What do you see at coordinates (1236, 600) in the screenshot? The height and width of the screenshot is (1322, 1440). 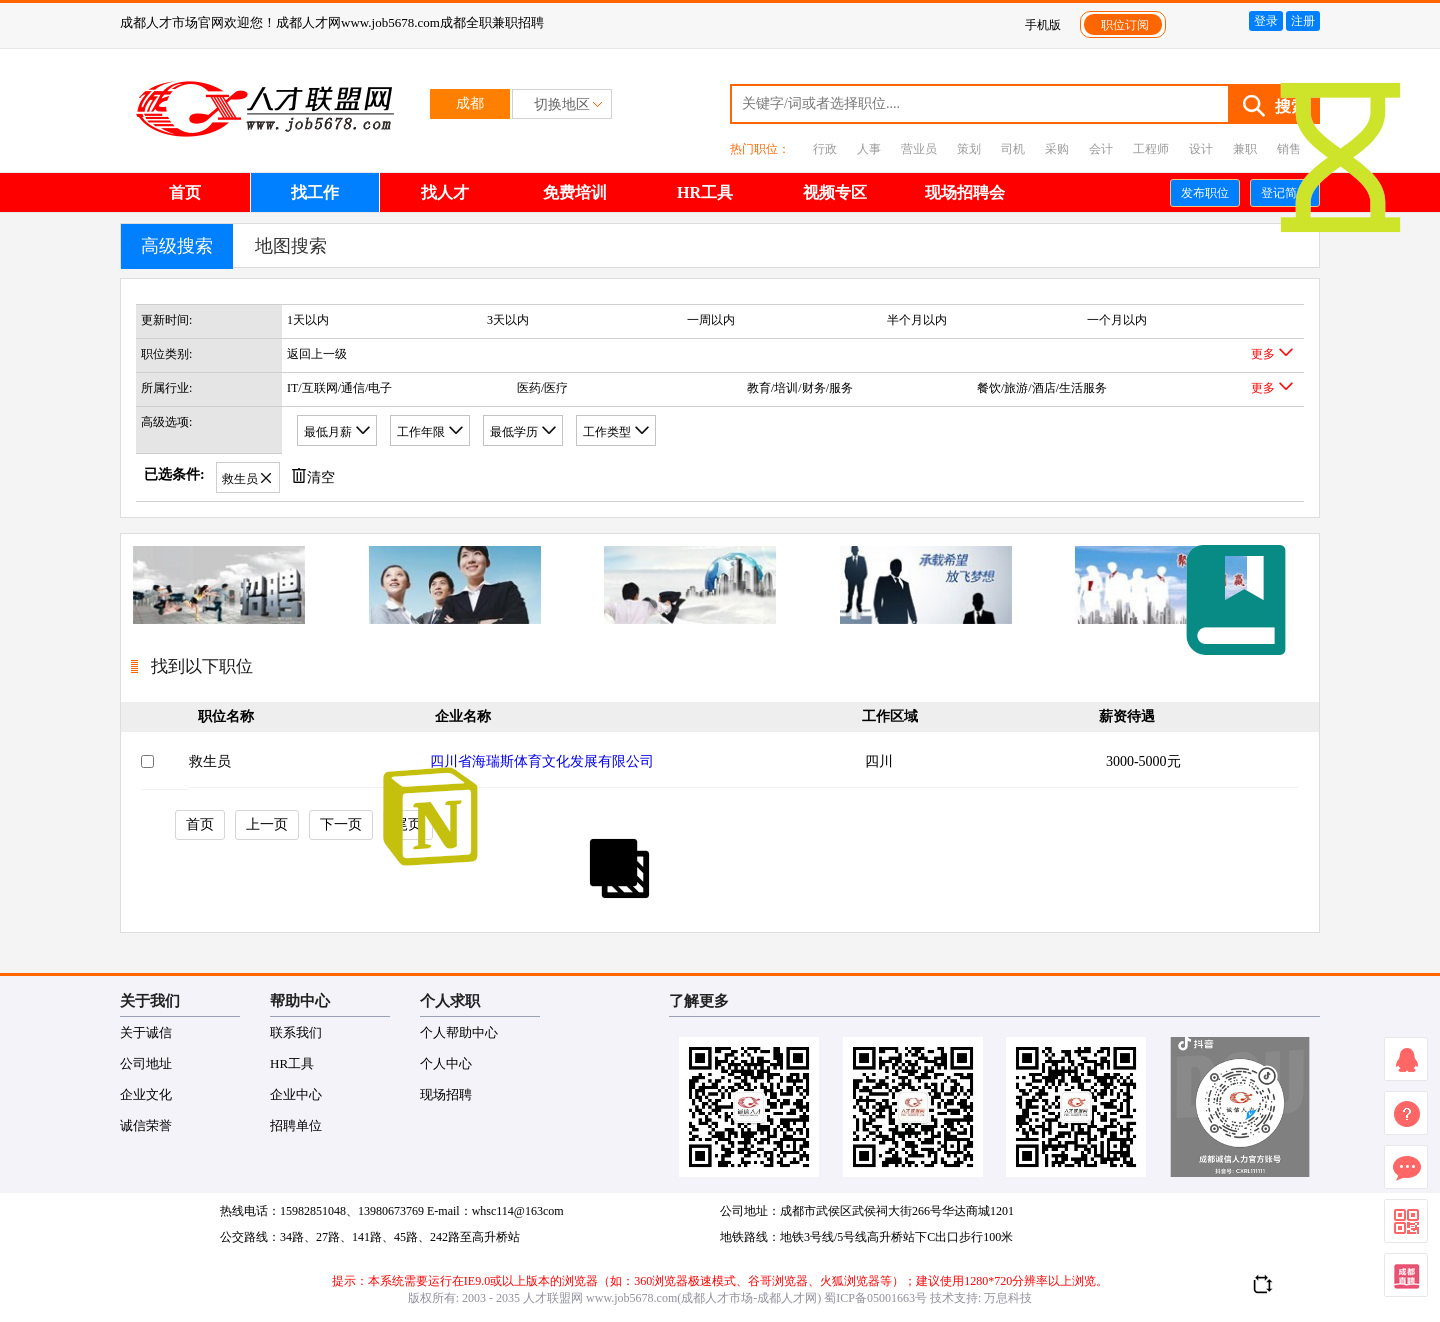 I see `access your bookmarked items` at bounding box center [1236, 600].